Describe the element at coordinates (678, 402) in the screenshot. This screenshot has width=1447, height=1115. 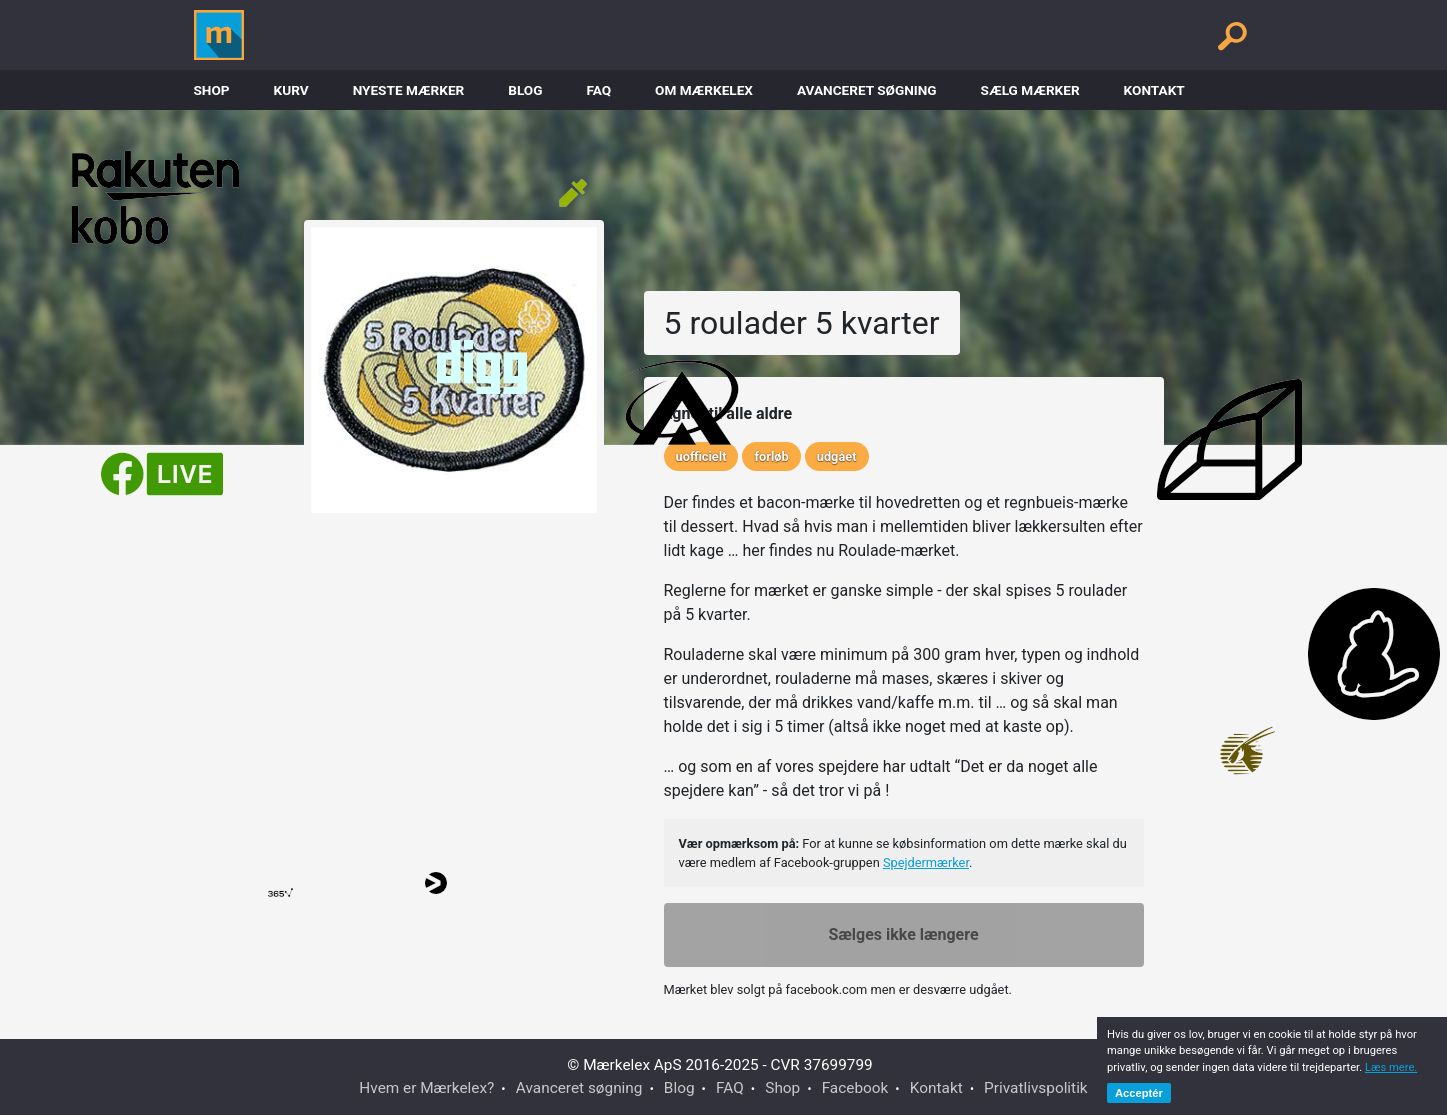
I see `asymmetrik company logo` at that location.